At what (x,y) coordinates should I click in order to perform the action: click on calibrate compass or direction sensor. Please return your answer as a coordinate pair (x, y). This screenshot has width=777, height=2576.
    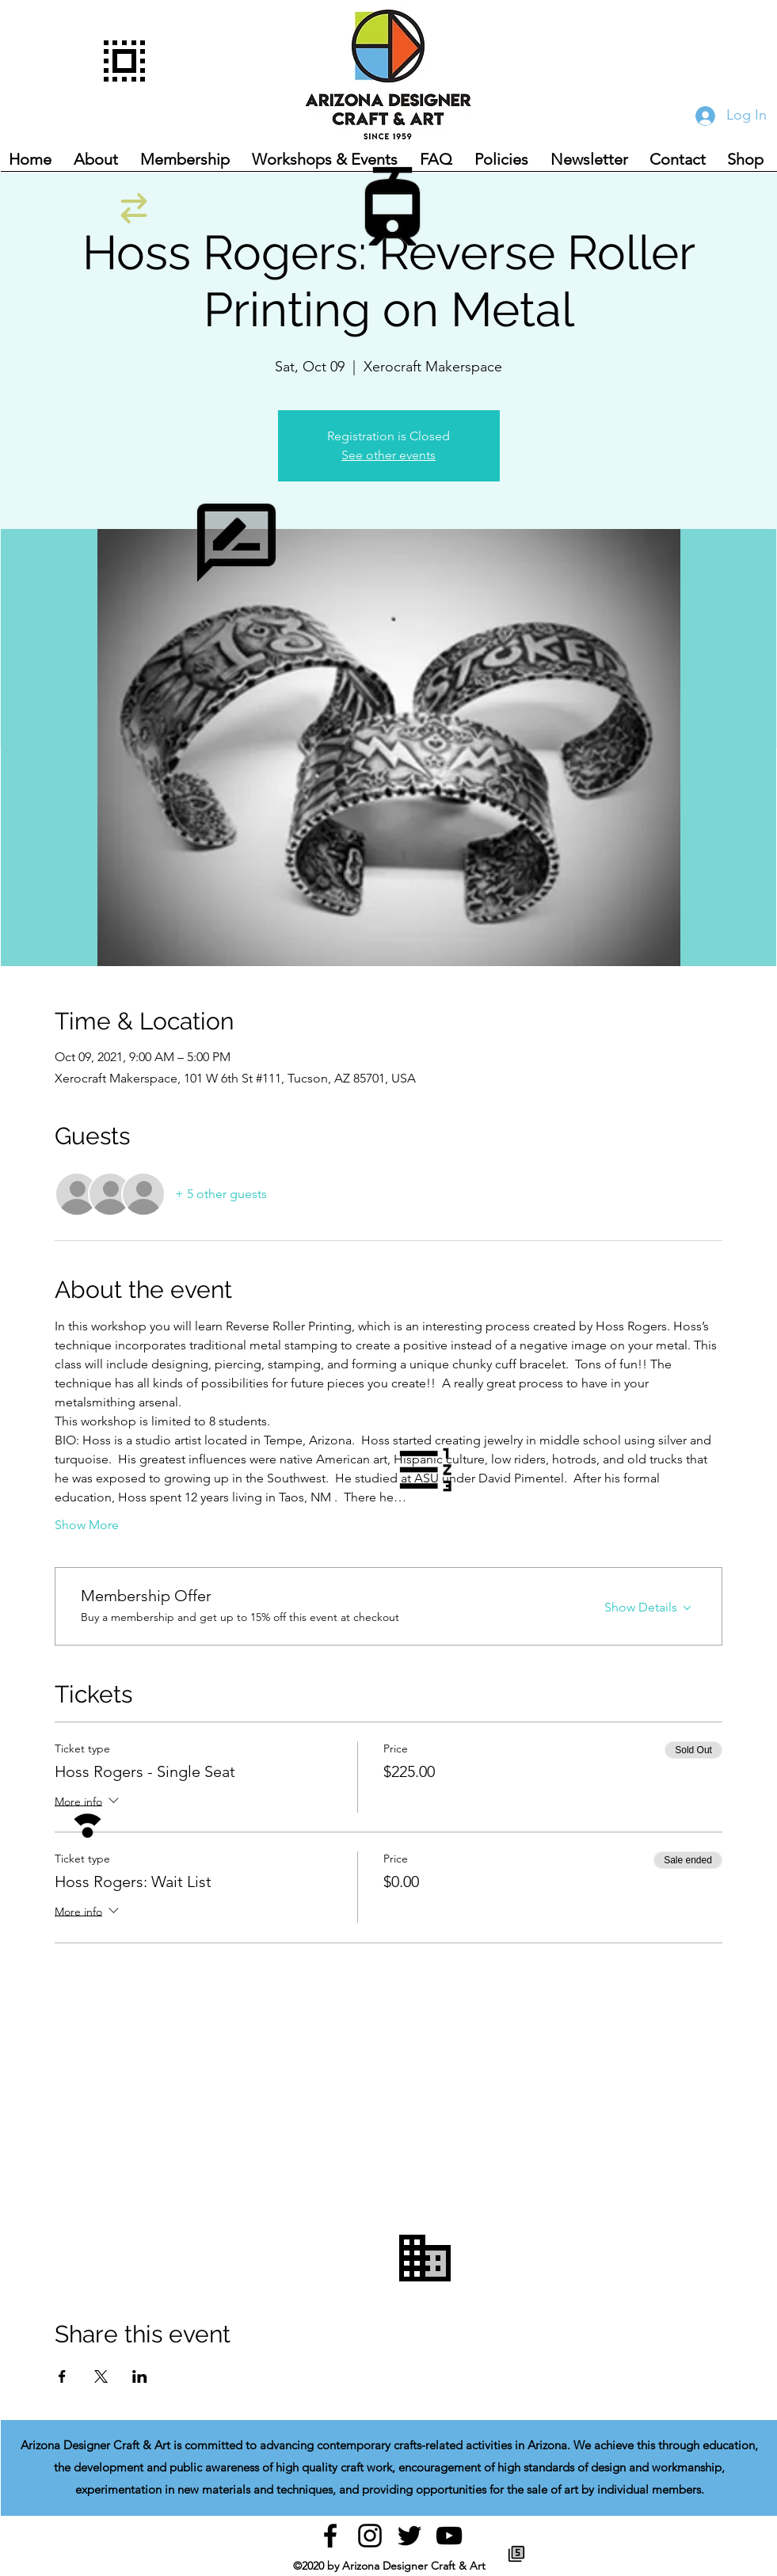
    Looking at the image, I should click on (87, 1825).